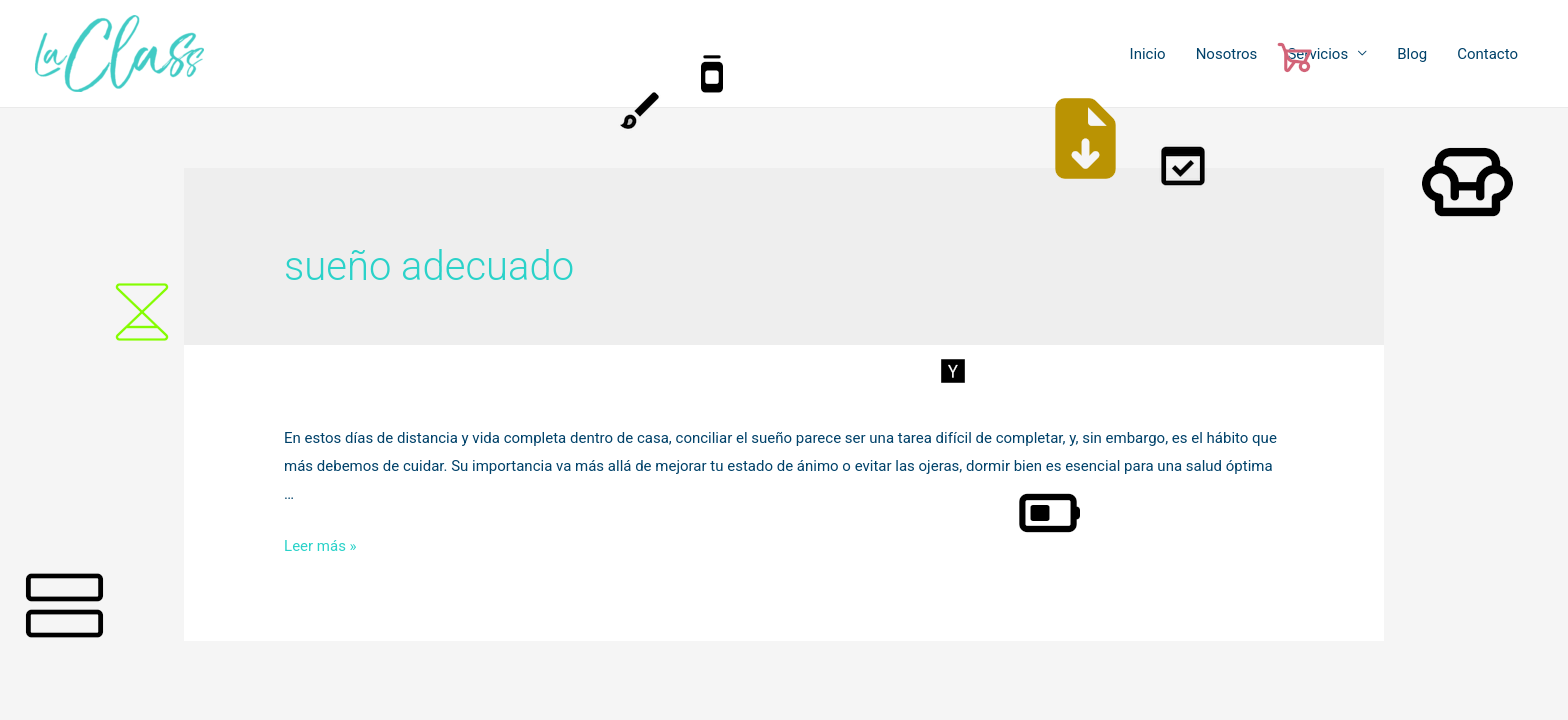 This screenshot has height=720, width=1568. What do you see at coordinates (712, 75) in the screenshot?
I see `store or save items in a container` at bounding box center [712, 75].